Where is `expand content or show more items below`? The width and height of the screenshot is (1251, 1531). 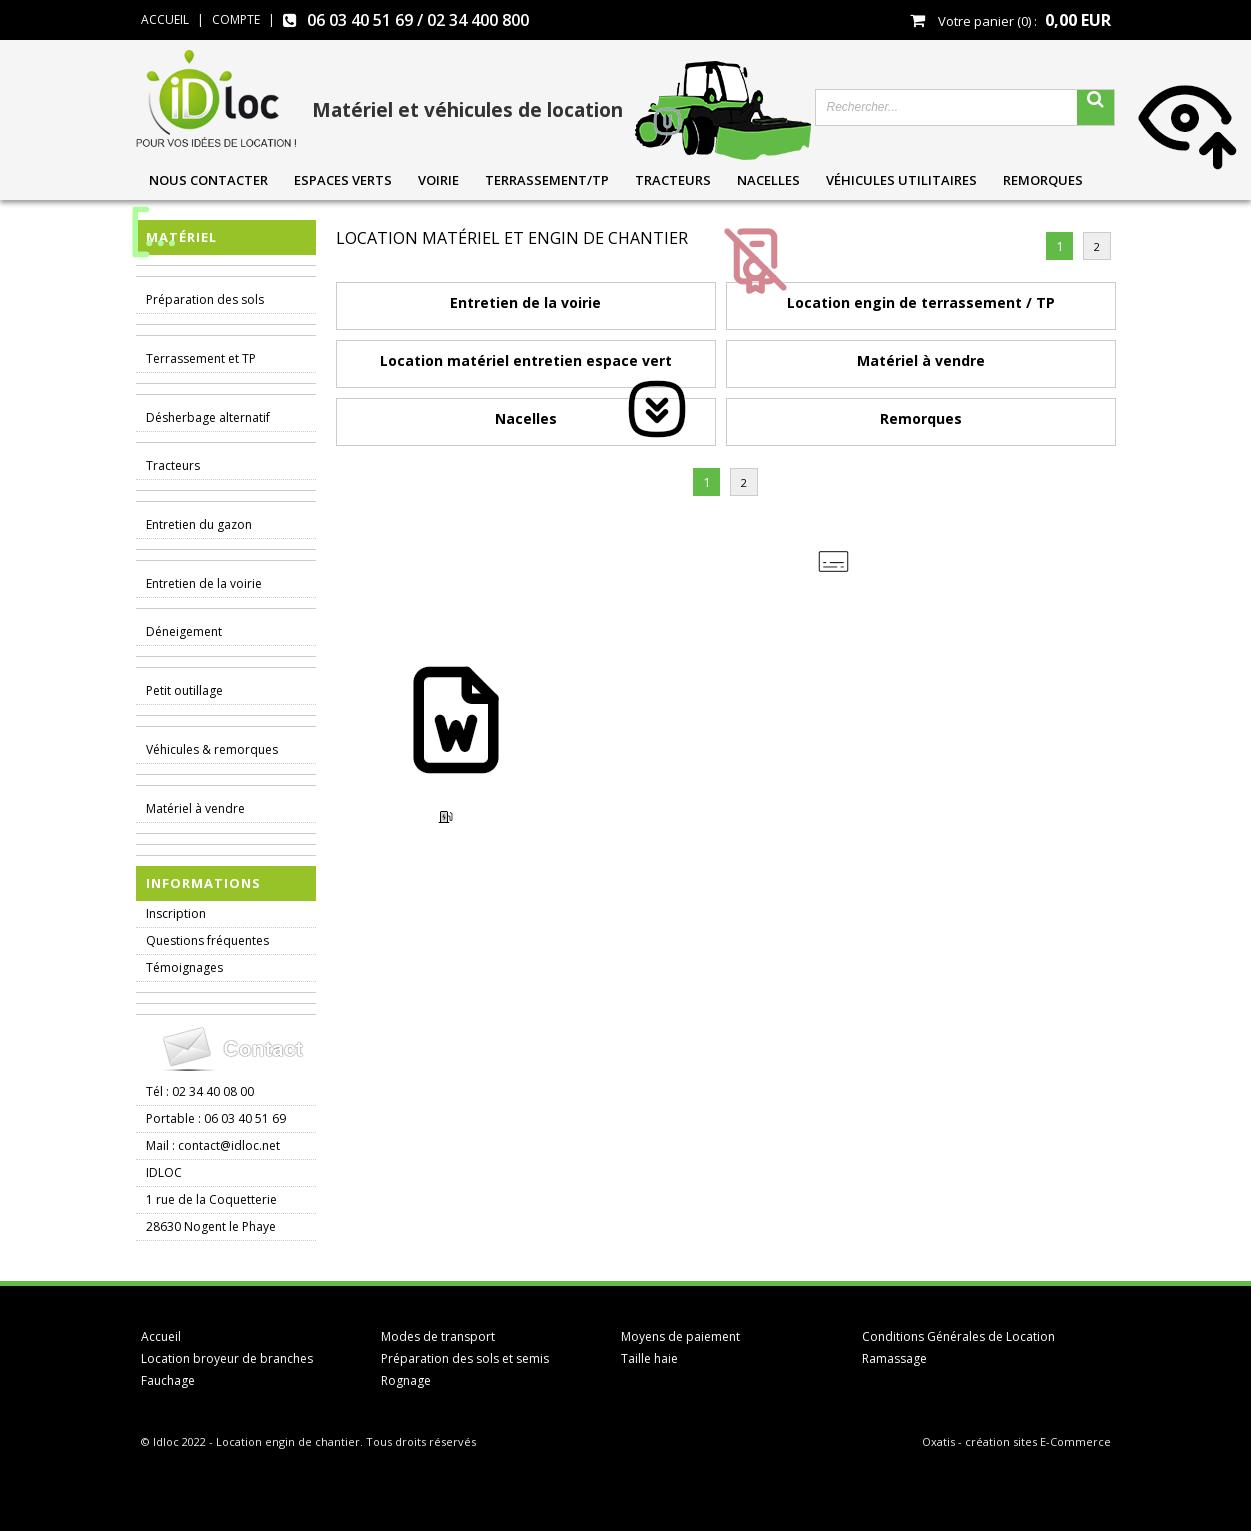 expand content or show more items below is located at coordinates (657, 409).